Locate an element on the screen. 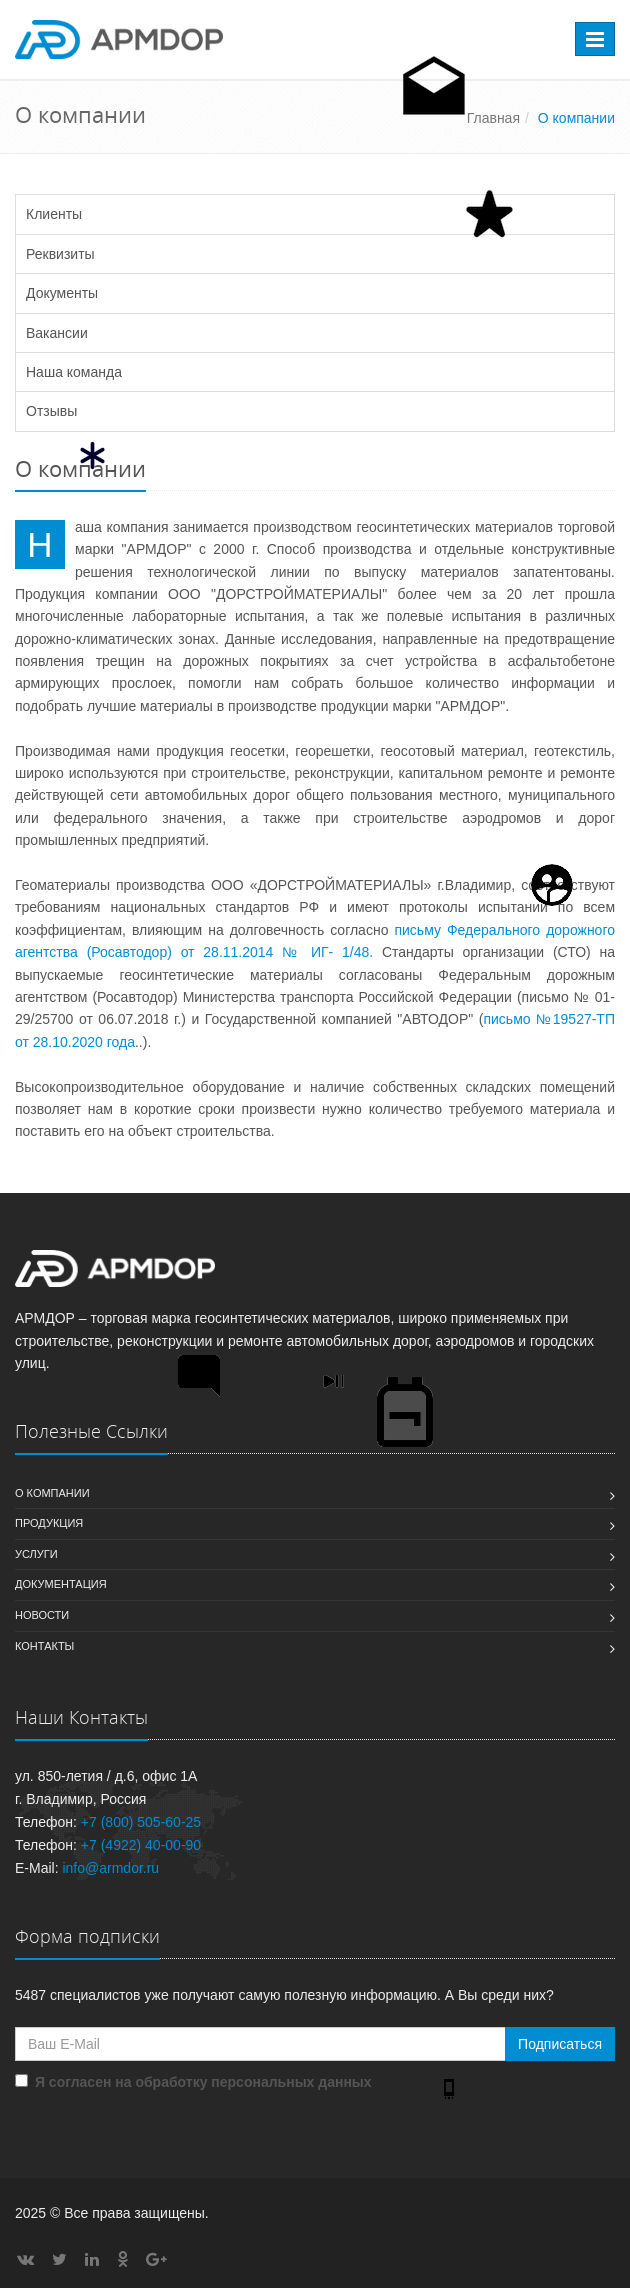 Image resolution: width=630 pixels, height=2288 pixels. view drafts folder is located at coordinates (434, 90).